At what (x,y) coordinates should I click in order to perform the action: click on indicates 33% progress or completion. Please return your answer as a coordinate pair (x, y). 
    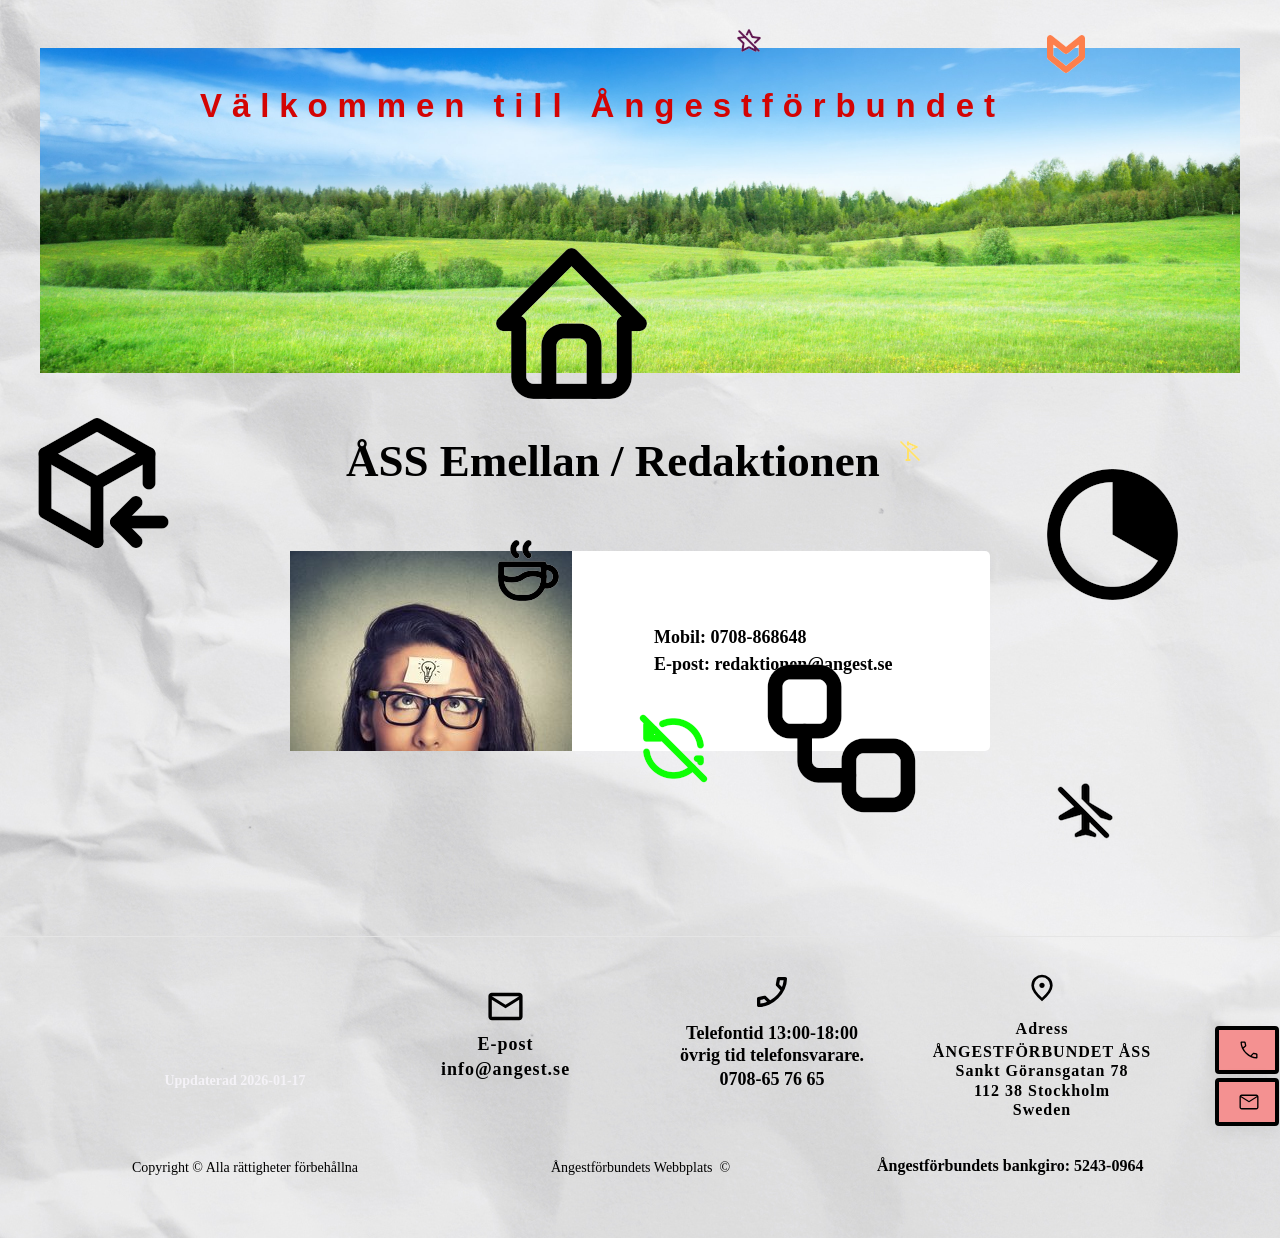
    Looking at the image, I should click on (1112, 534).